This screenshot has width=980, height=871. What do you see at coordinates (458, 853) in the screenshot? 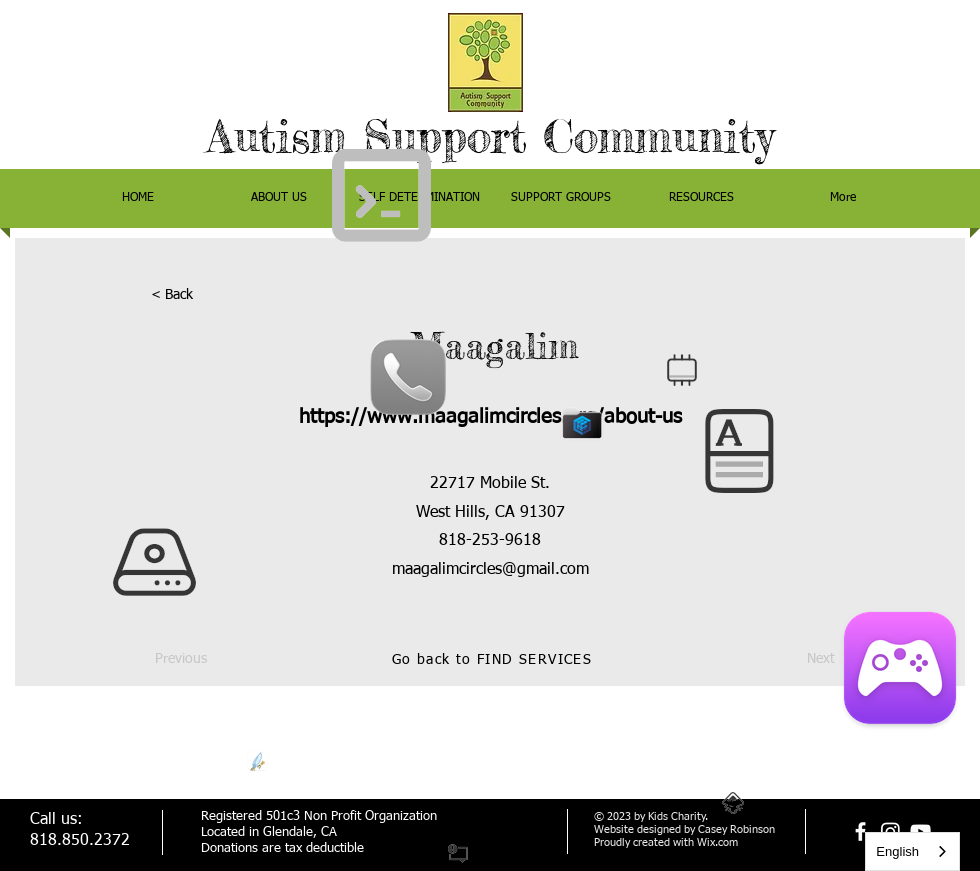
I see `manage notification settings` at bounding box center [458, 853].